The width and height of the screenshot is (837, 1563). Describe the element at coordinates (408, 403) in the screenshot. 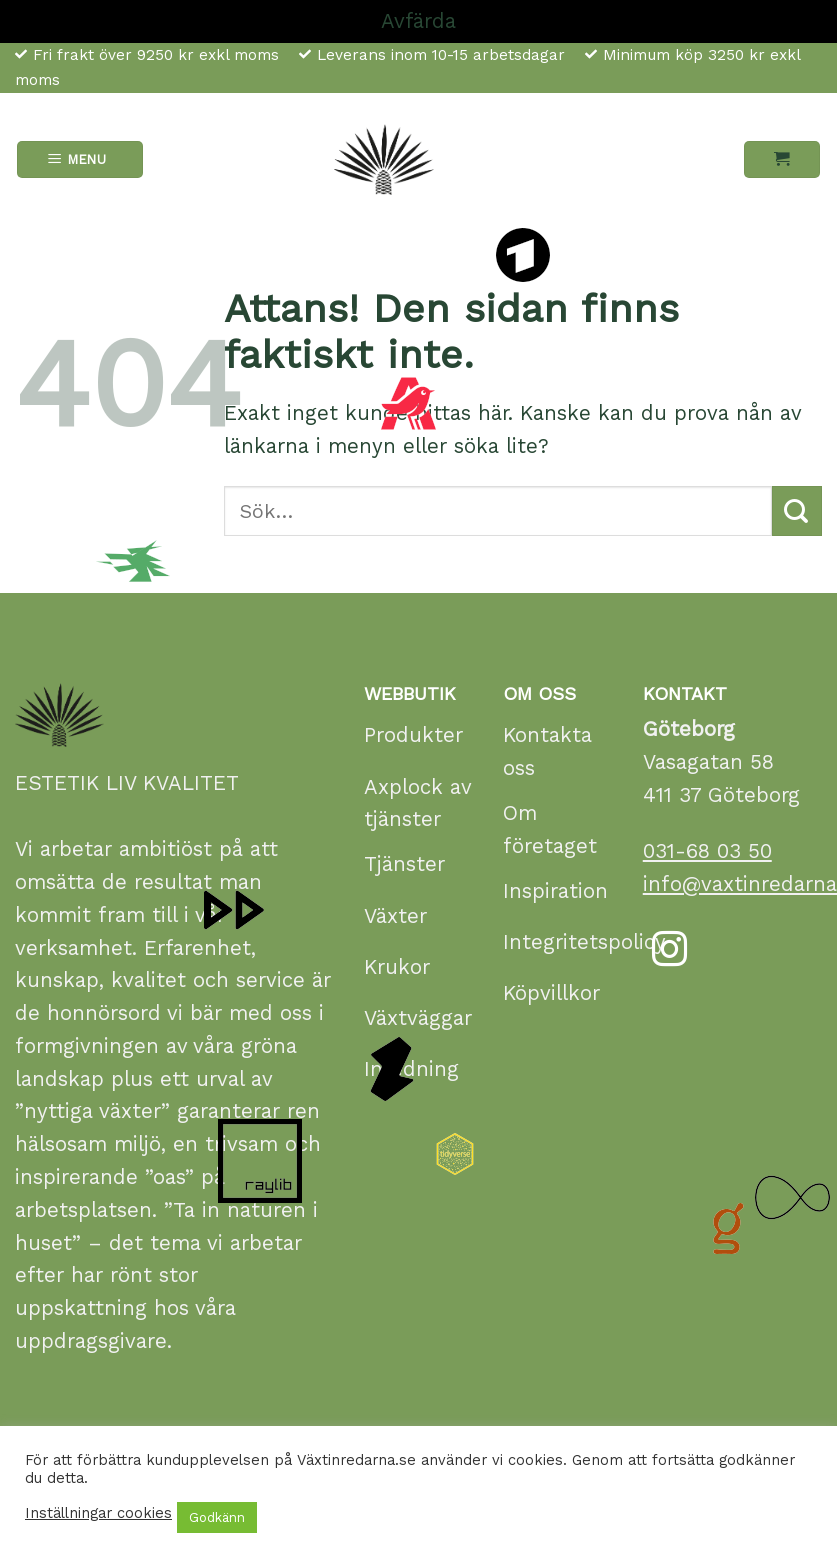

I see `Auchan retail store app or website` at that location.